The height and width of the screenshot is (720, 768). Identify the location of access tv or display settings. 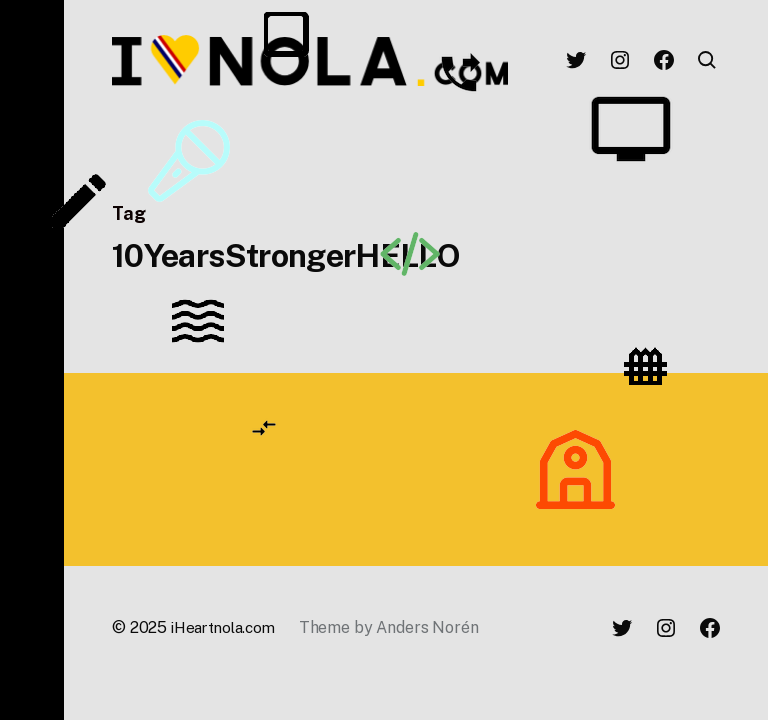
(631, 129).